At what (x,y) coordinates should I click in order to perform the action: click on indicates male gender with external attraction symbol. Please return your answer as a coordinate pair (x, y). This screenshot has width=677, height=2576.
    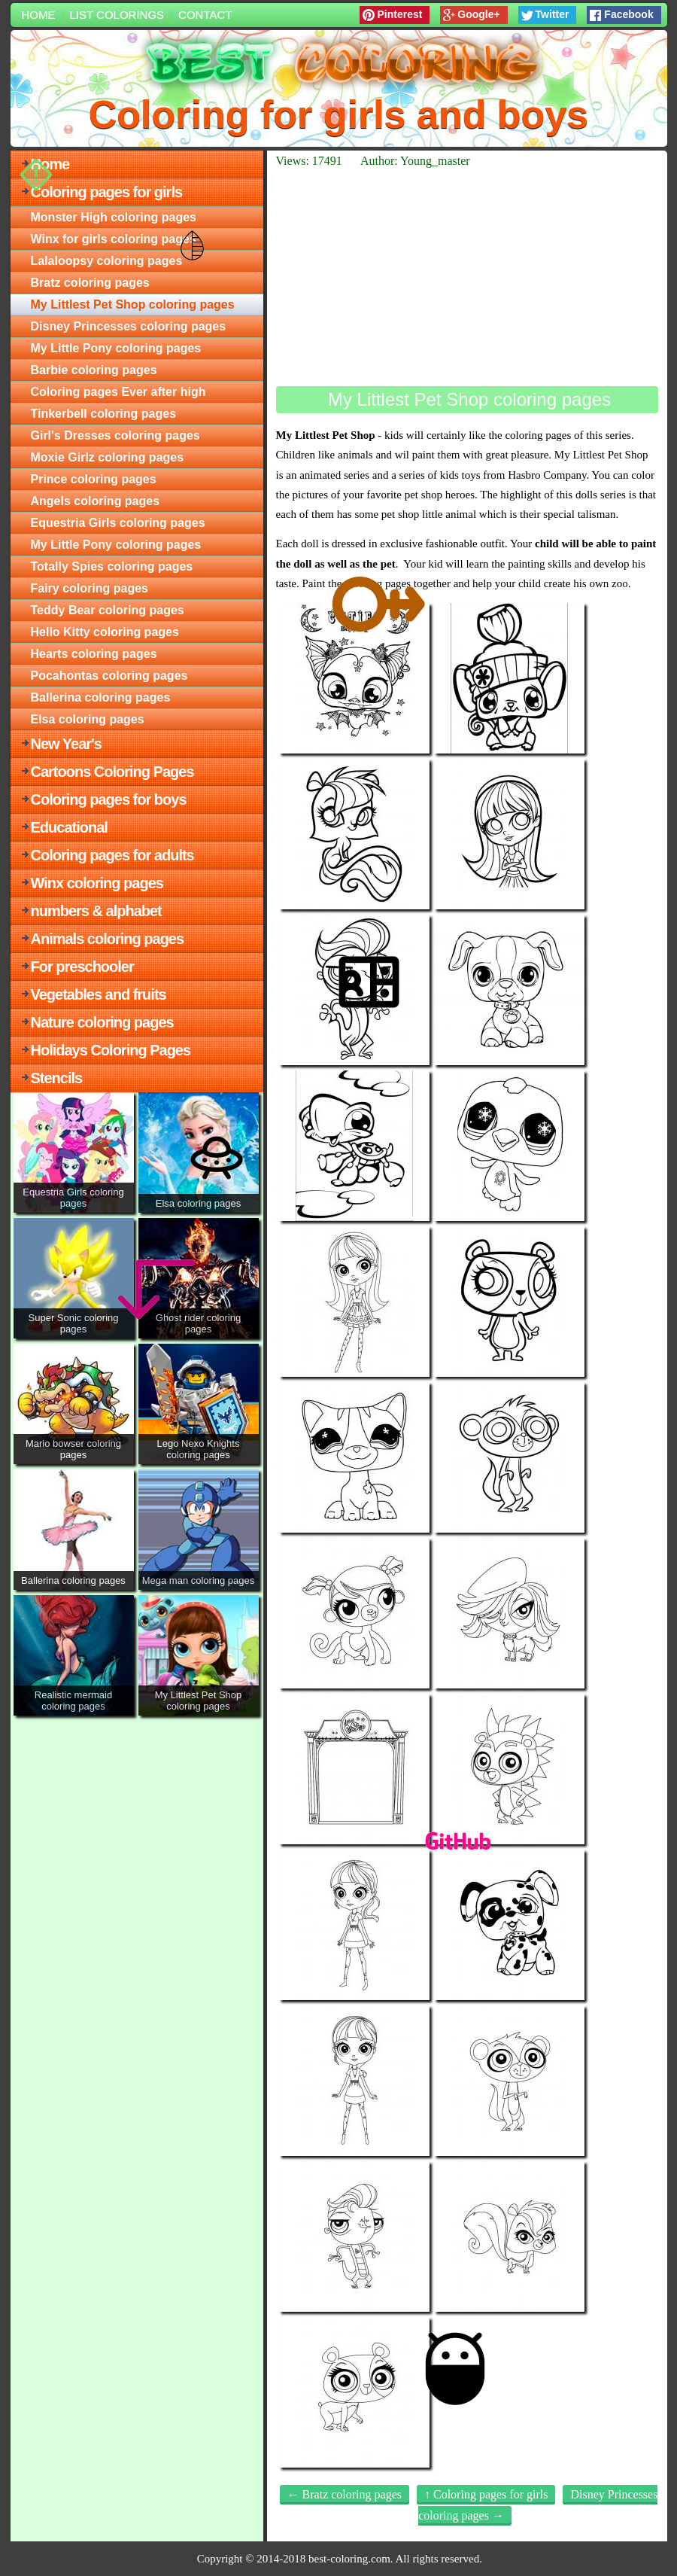
    Looking at the image, I should click on (377, 604).